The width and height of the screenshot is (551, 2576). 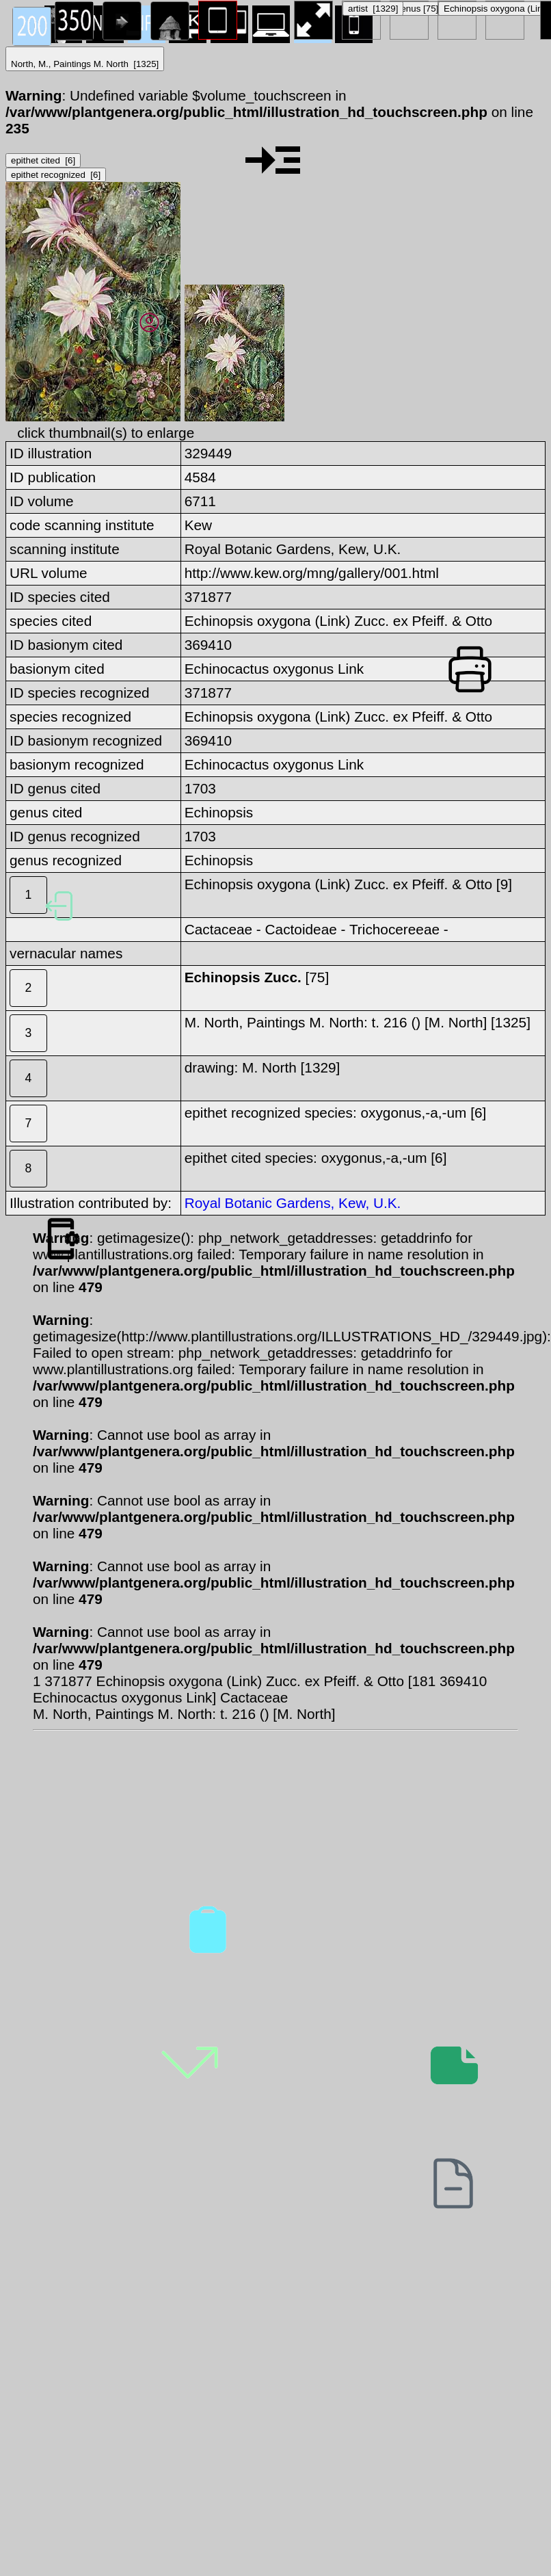 I want to click on view document in landscape orientation, so click(x=454, y=2065).